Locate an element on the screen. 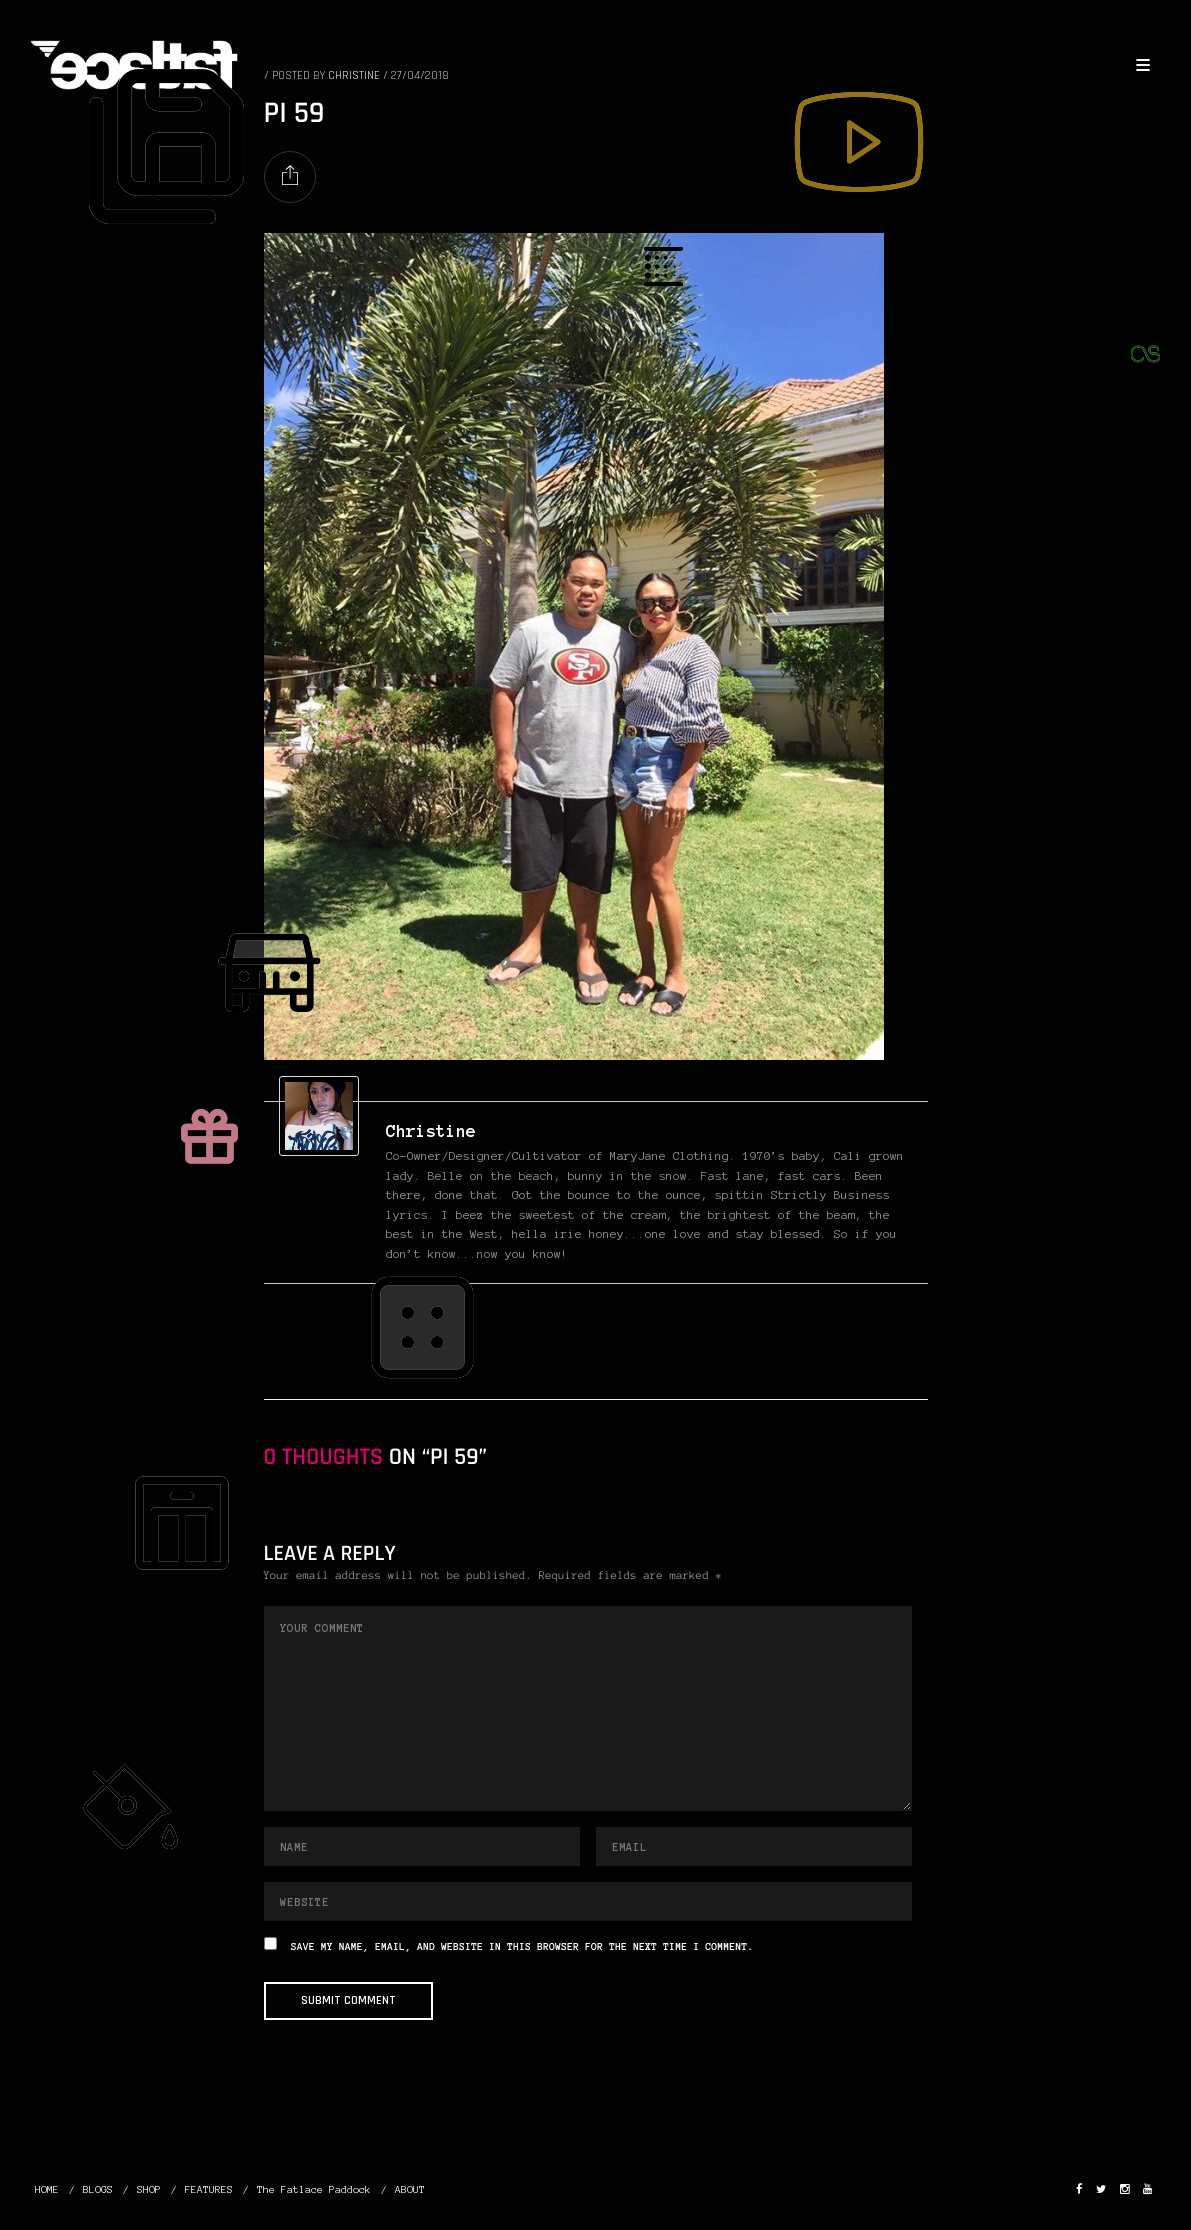 The image size is (1191, 2230). select off-road or adventure vehicle type is located at coordinates (269, 974).